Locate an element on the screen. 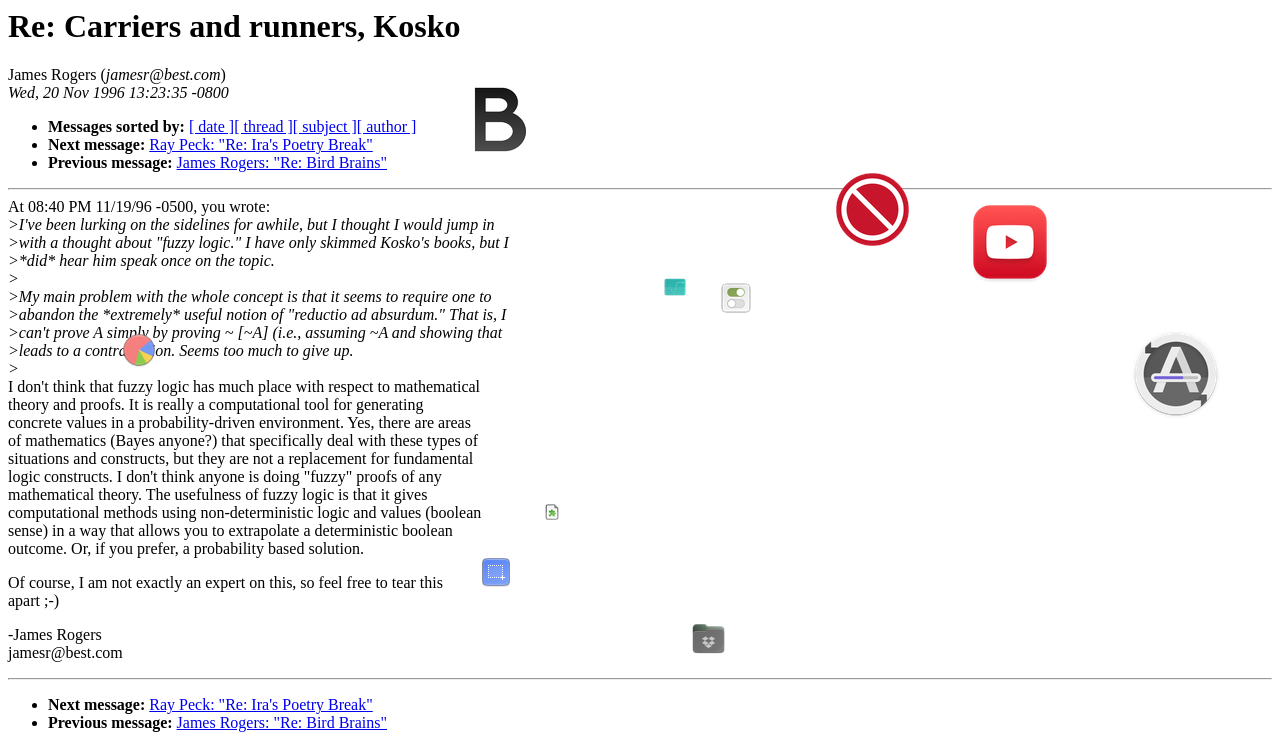  open system resource usage monitor is located at coordinates (675, 287).